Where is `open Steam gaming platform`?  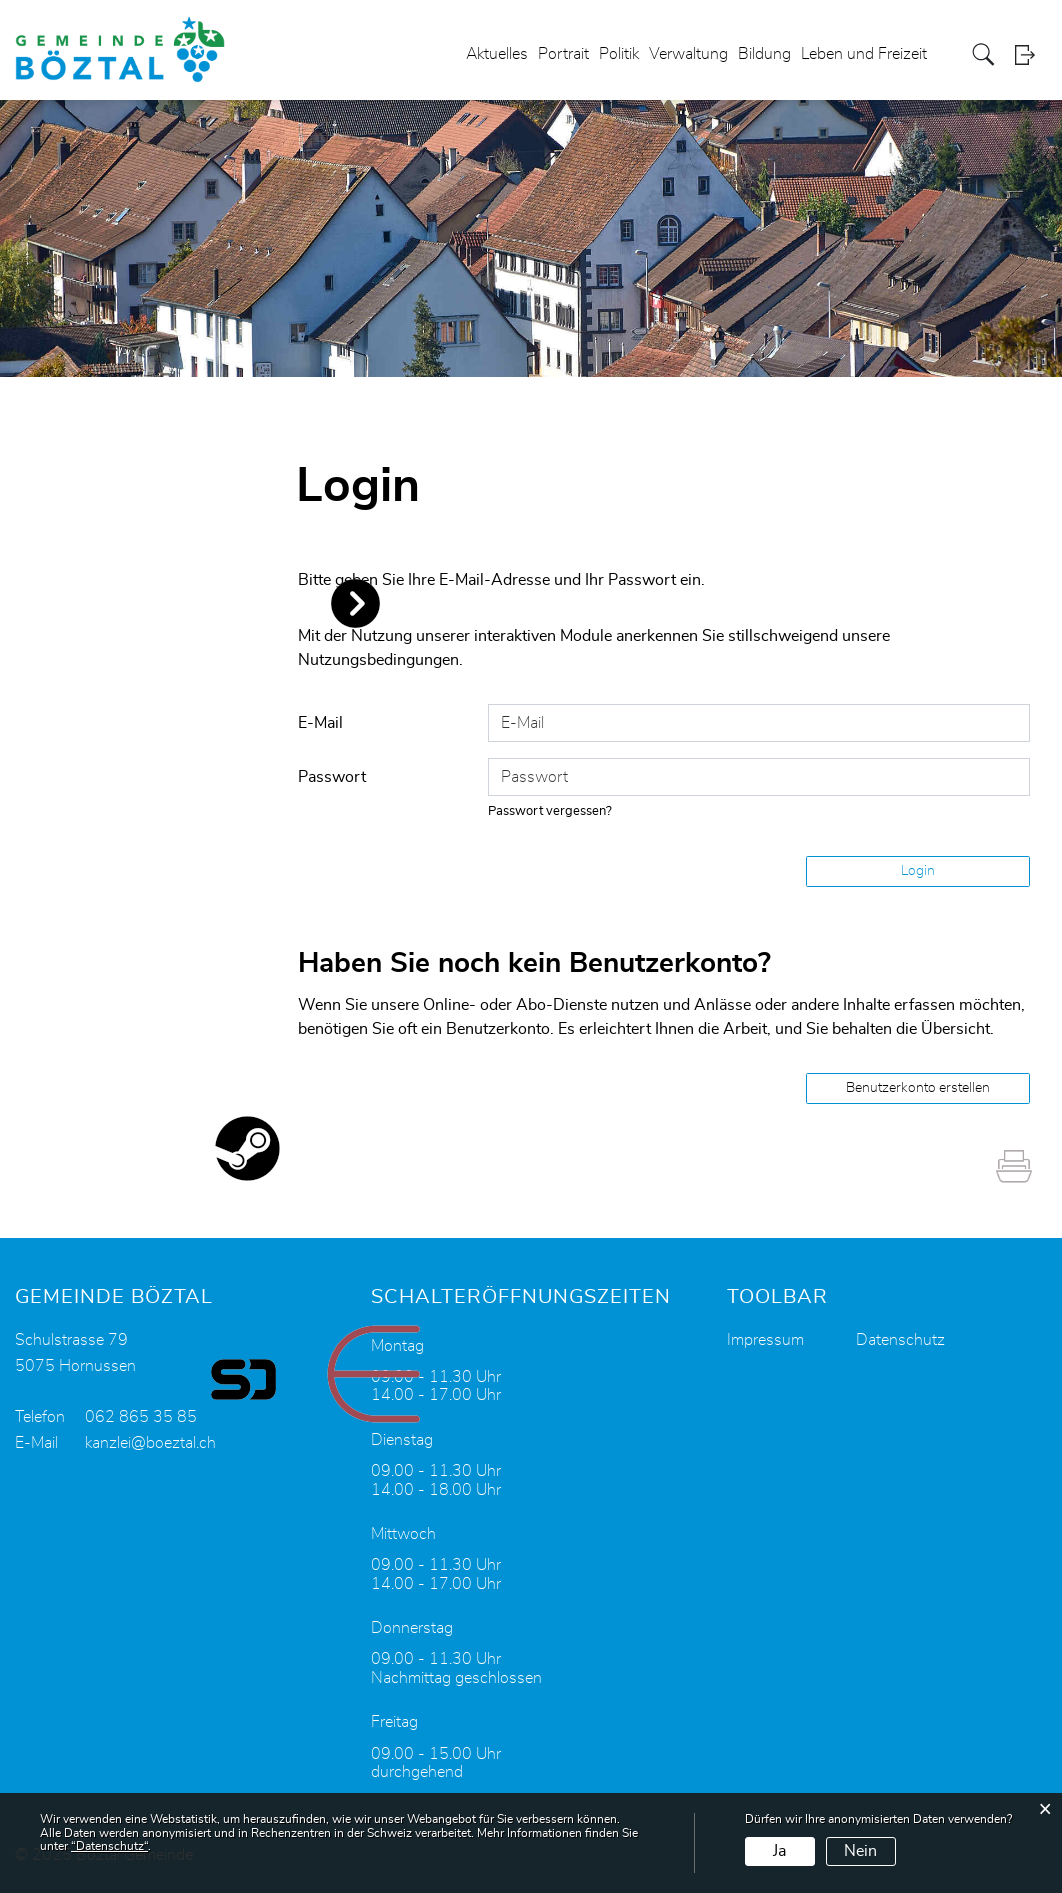
open Steam gaming platform is located at coordinates (247, 1148).